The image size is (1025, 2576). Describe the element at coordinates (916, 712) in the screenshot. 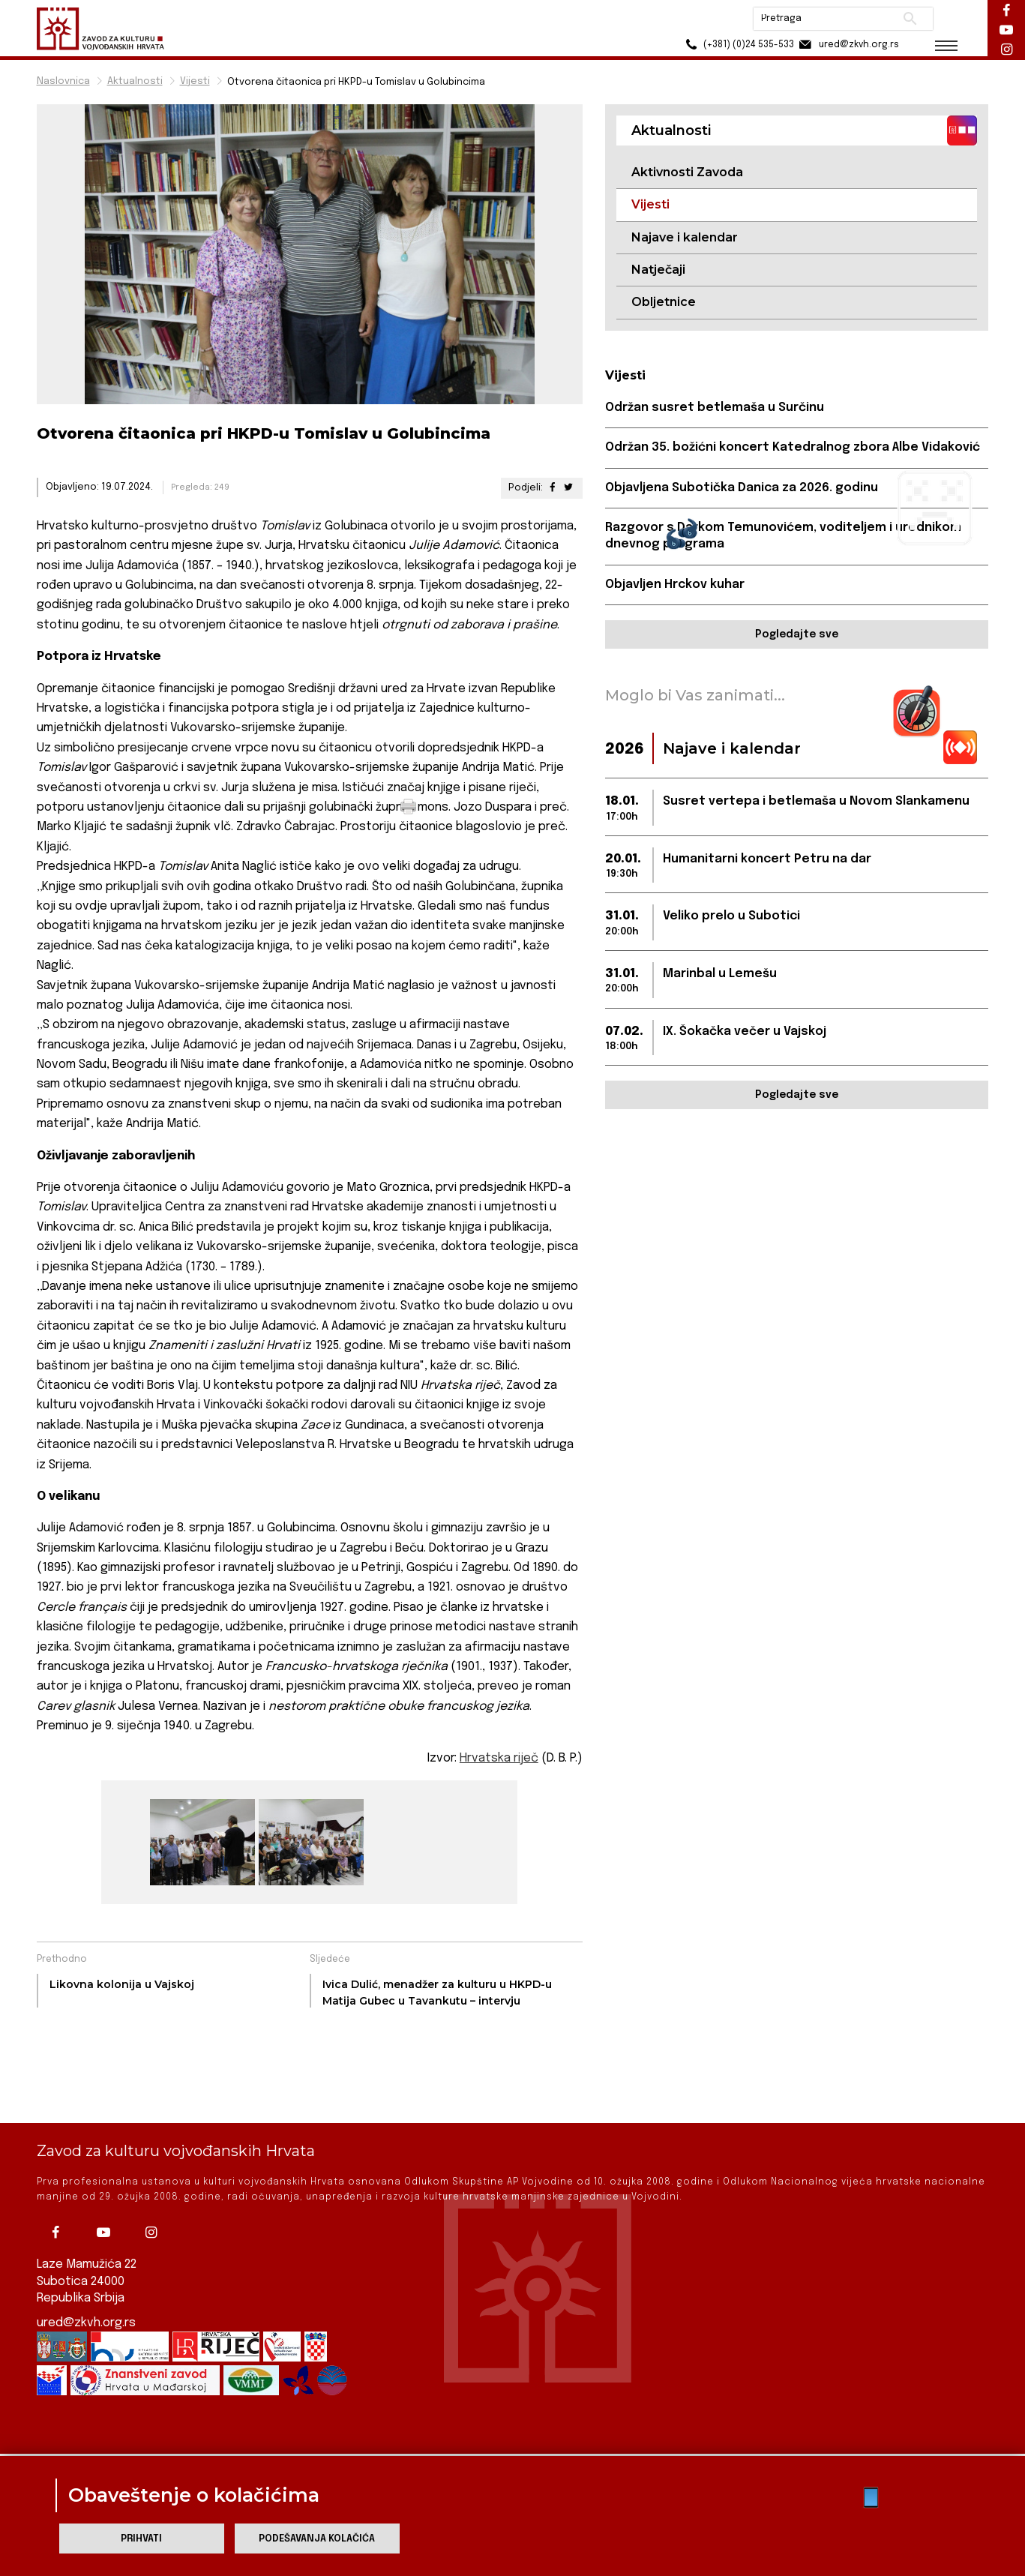

I see `open digital color meter utility` at that location.